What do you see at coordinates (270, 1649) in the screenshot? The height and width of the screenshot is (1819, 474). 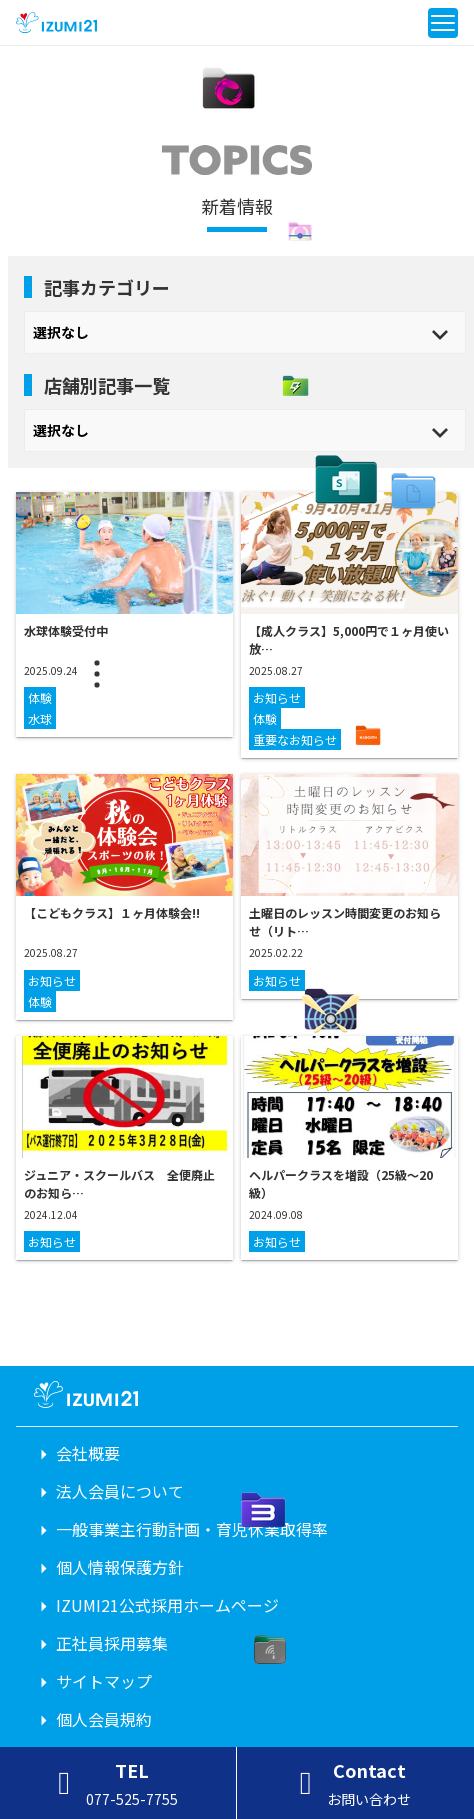 I see `open insync cloud sync folder` at bounding box center [270, 1649].